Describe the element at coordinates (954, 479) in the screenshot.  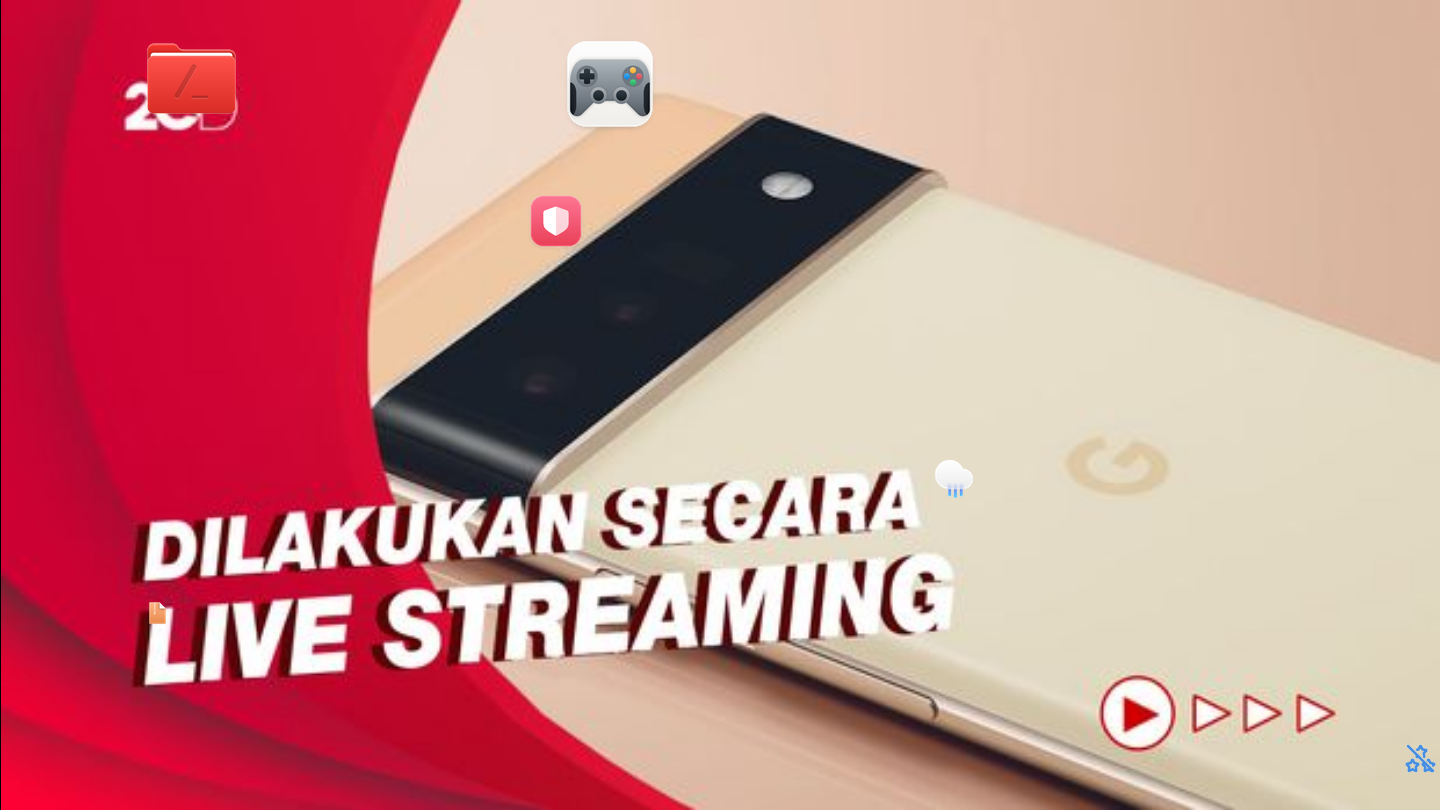
I see `indicates rainy or showery weather conditions` at that location.